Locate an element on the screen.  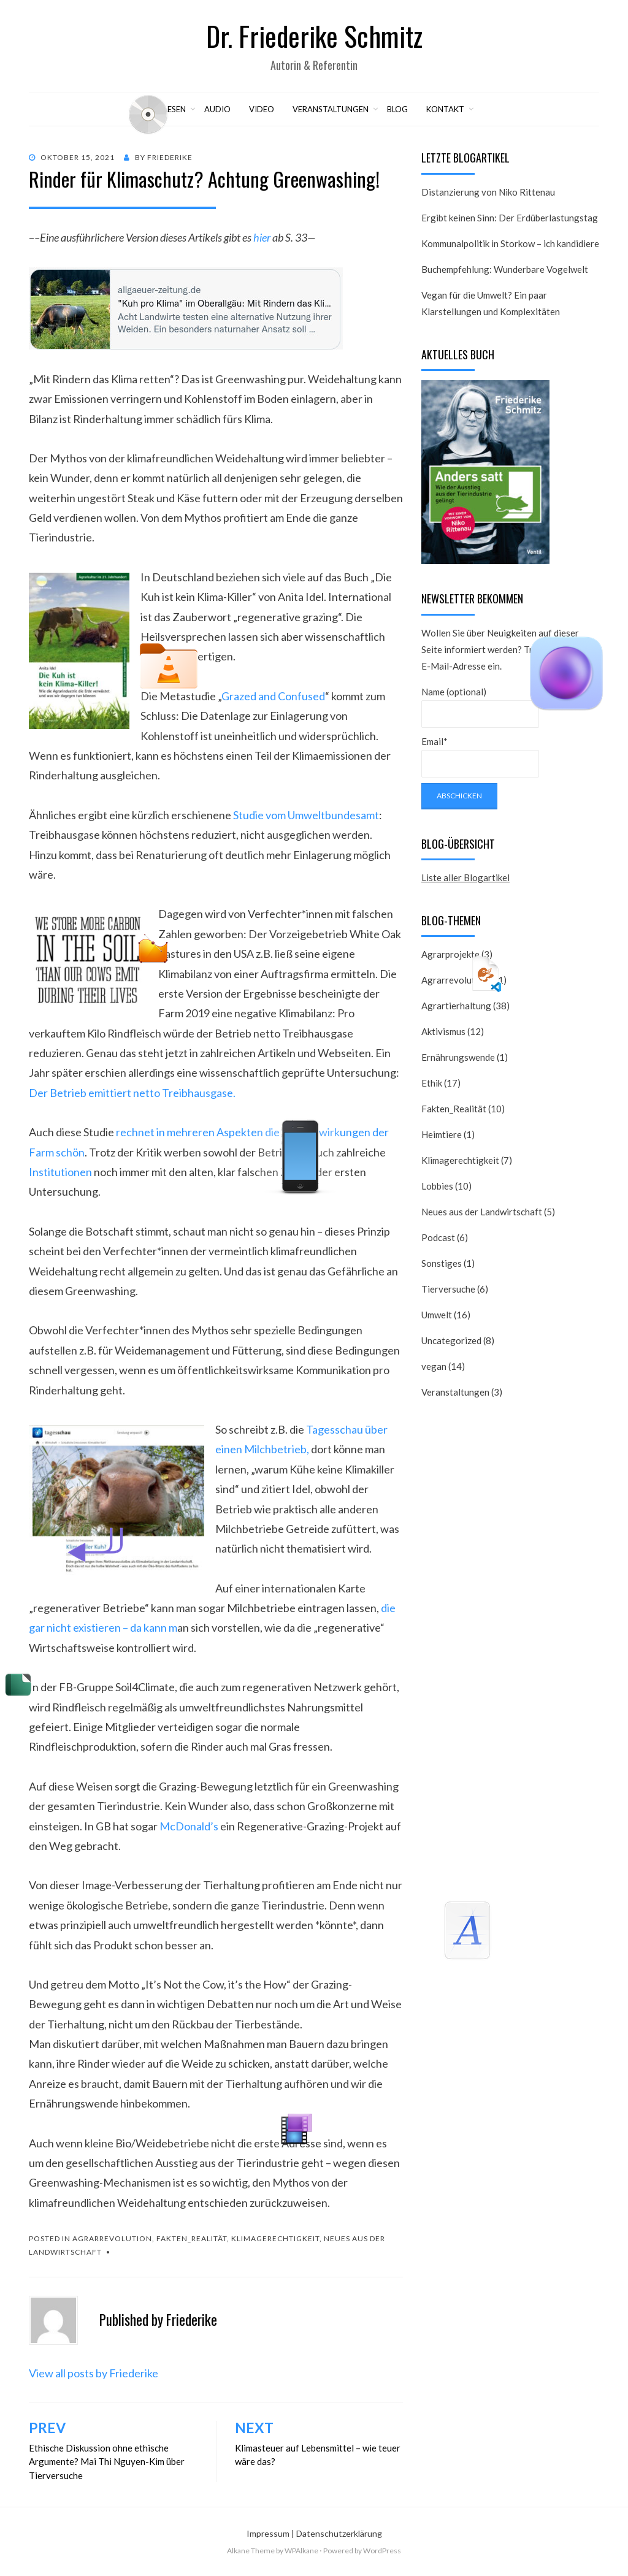
change desktop wallpaper settings is located at coordinates (18, 1684).